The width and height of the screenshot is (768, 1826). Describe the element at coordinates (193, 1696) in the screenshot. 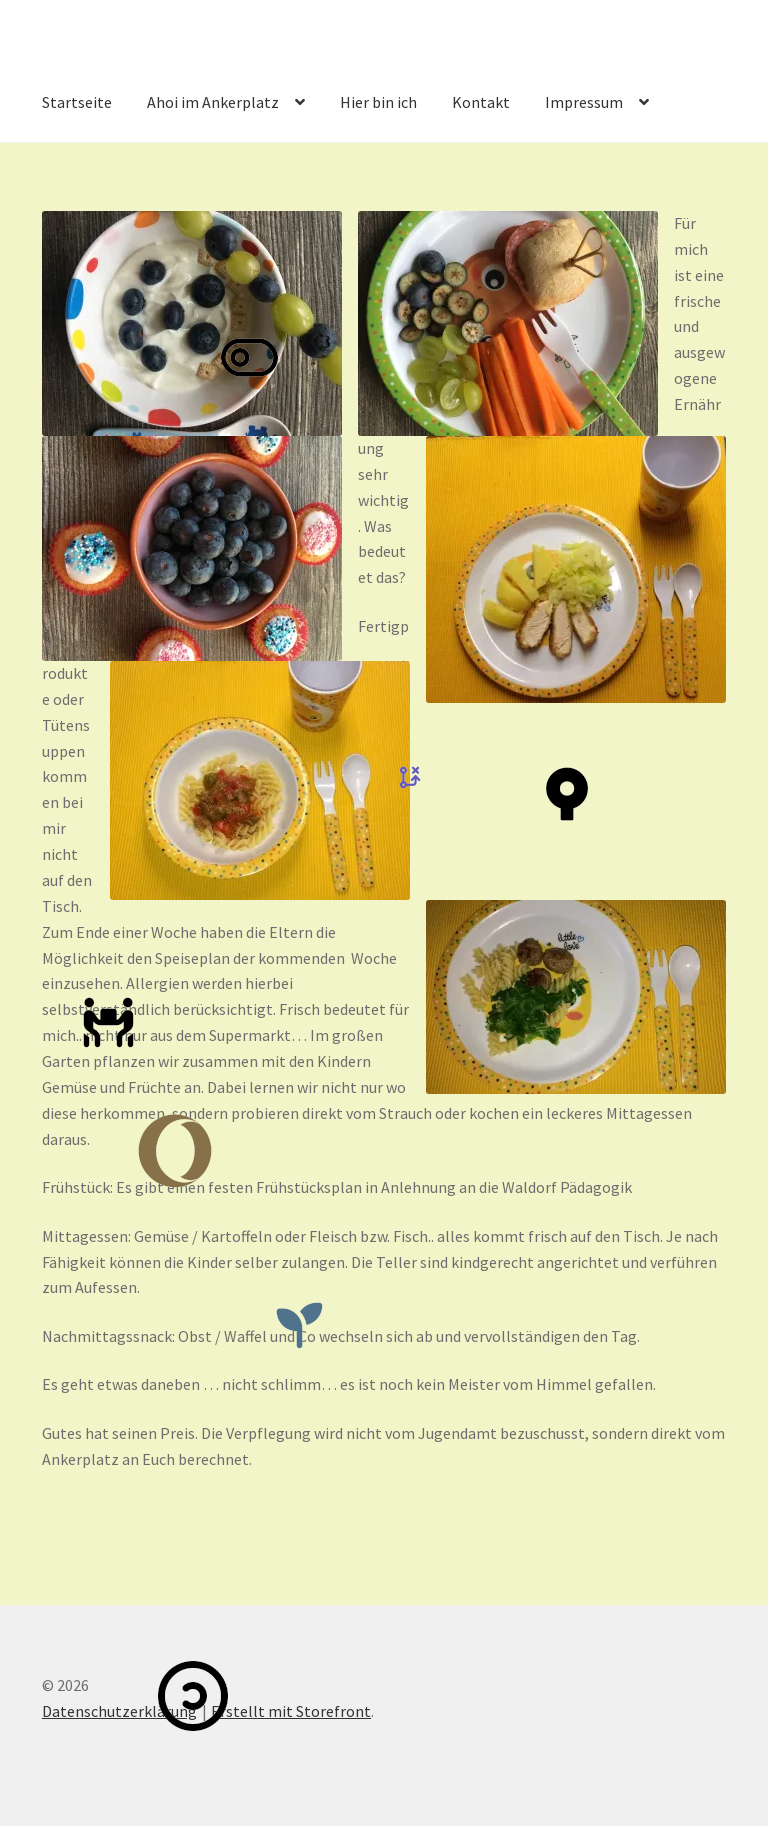

I see `indicates copyleft licensing for content or software` at that location.